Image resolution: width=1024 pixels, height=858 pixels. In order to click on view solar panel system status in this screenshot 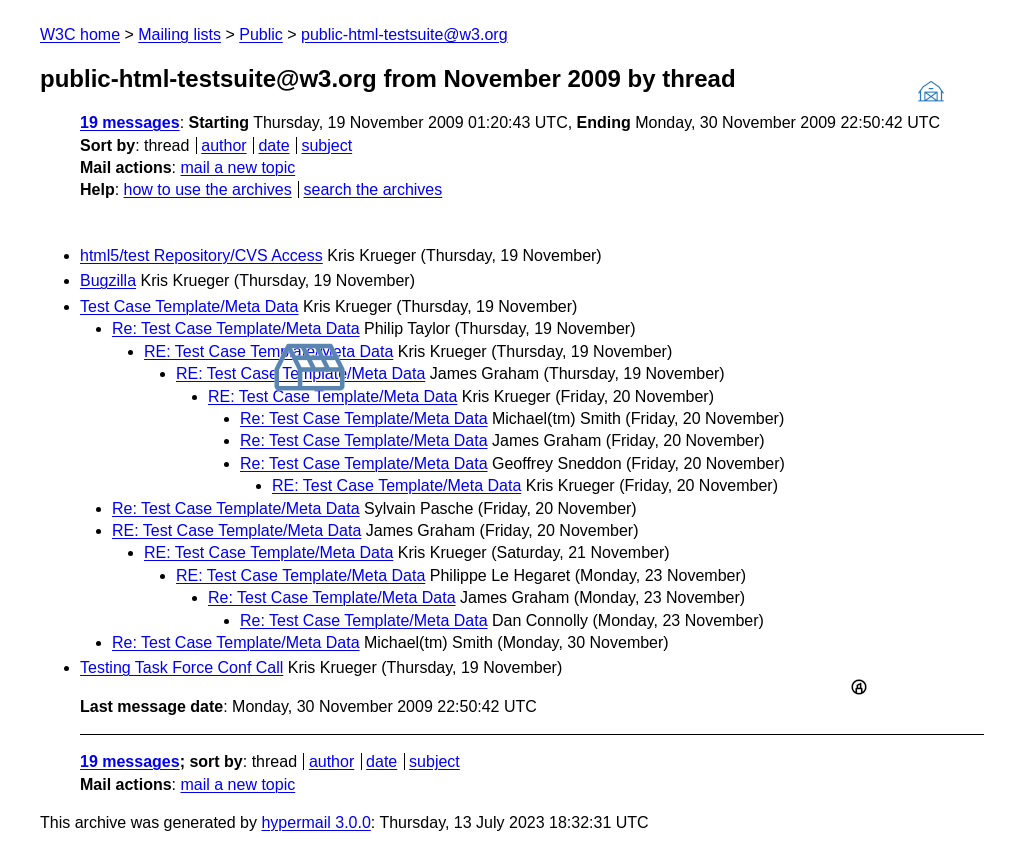, I will do `click(309, 369)`.